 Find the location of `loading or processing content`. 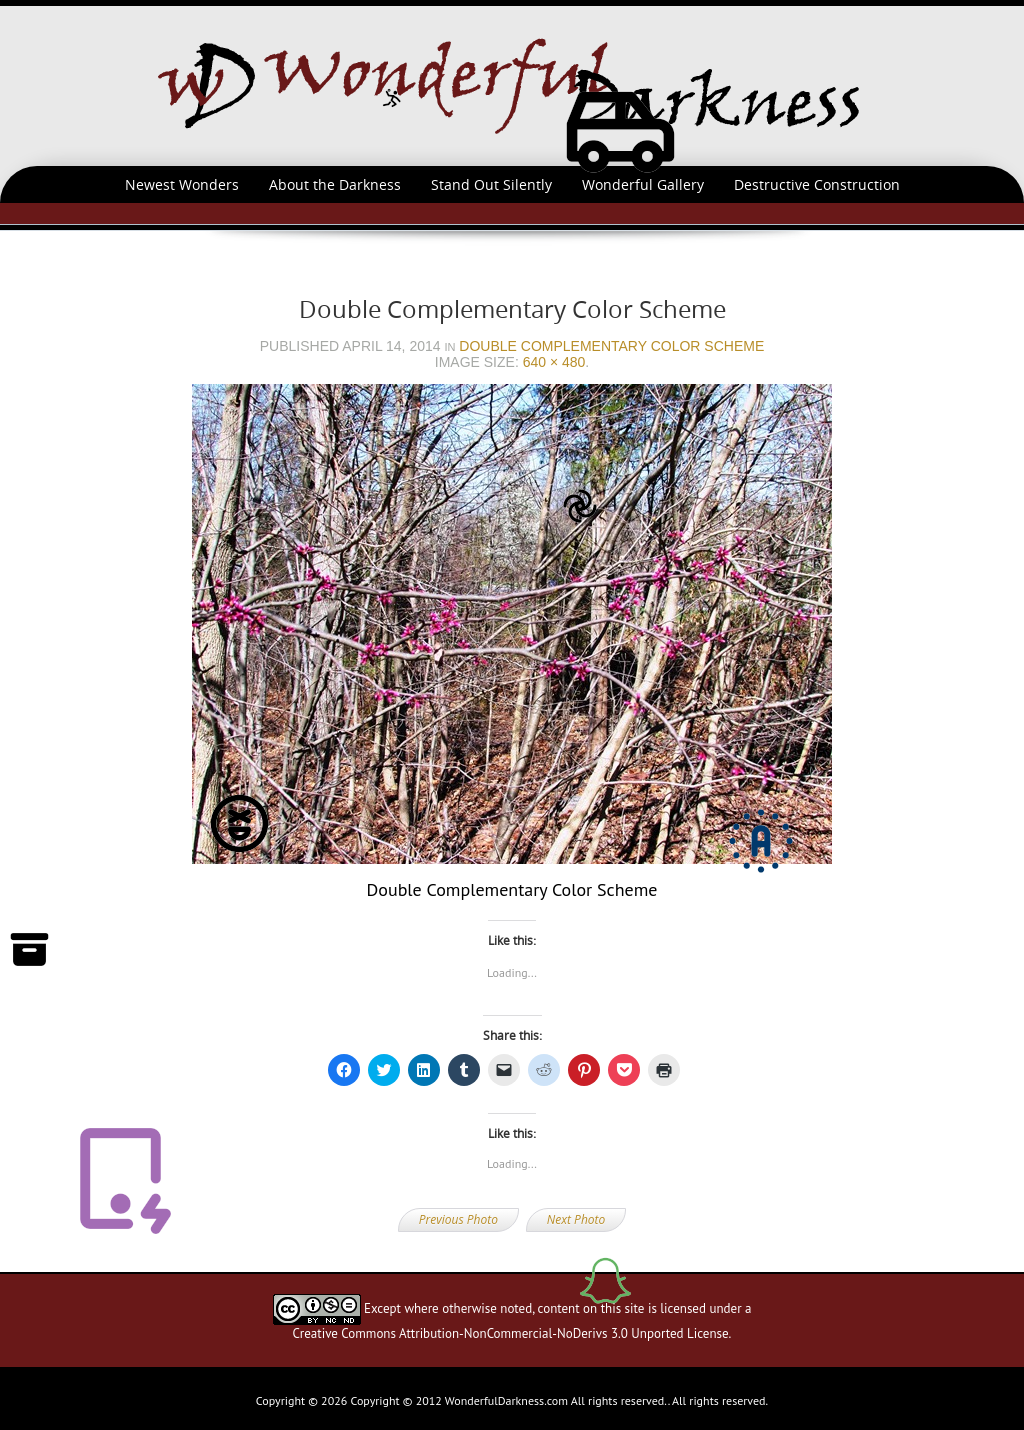

loading or processing content is located at coordinates (580, 506).